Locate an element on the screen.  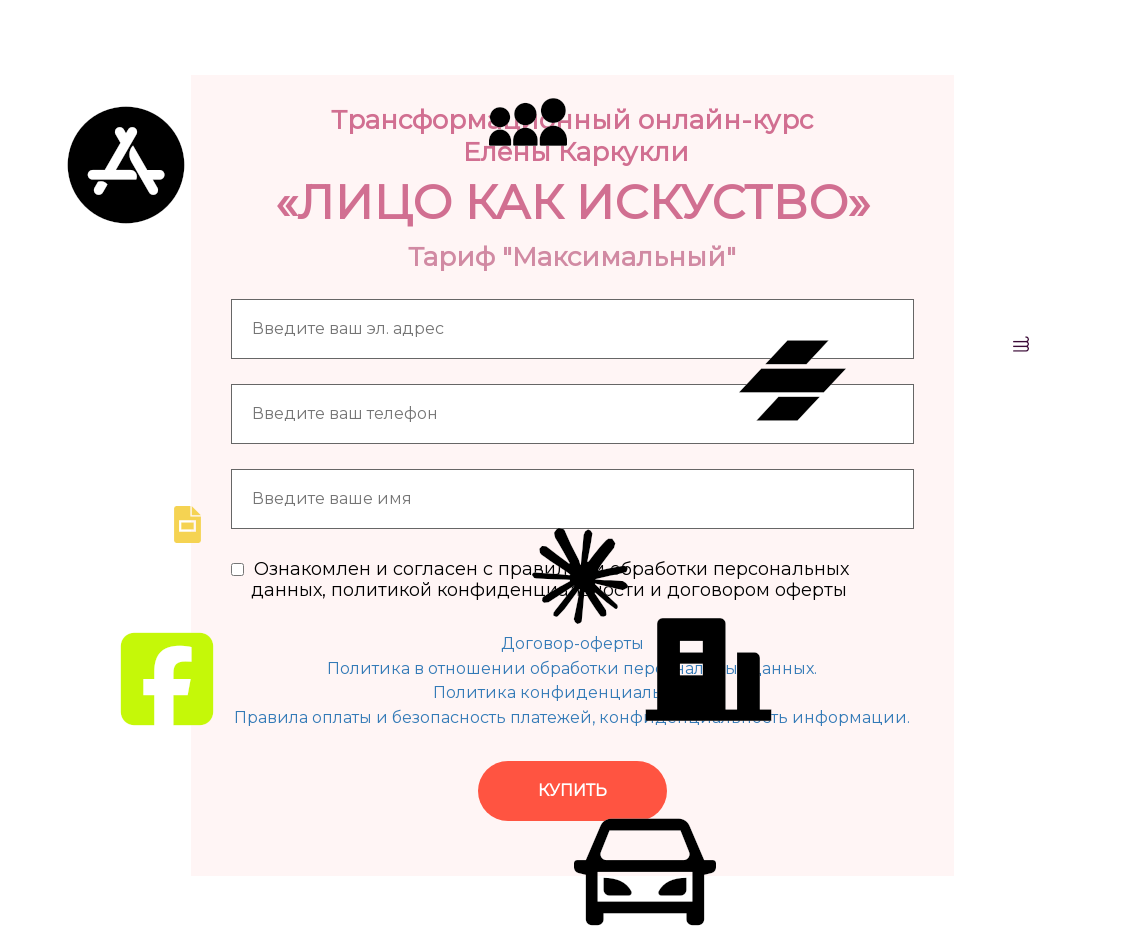
share to facebook is located at coordinates (167, 679).